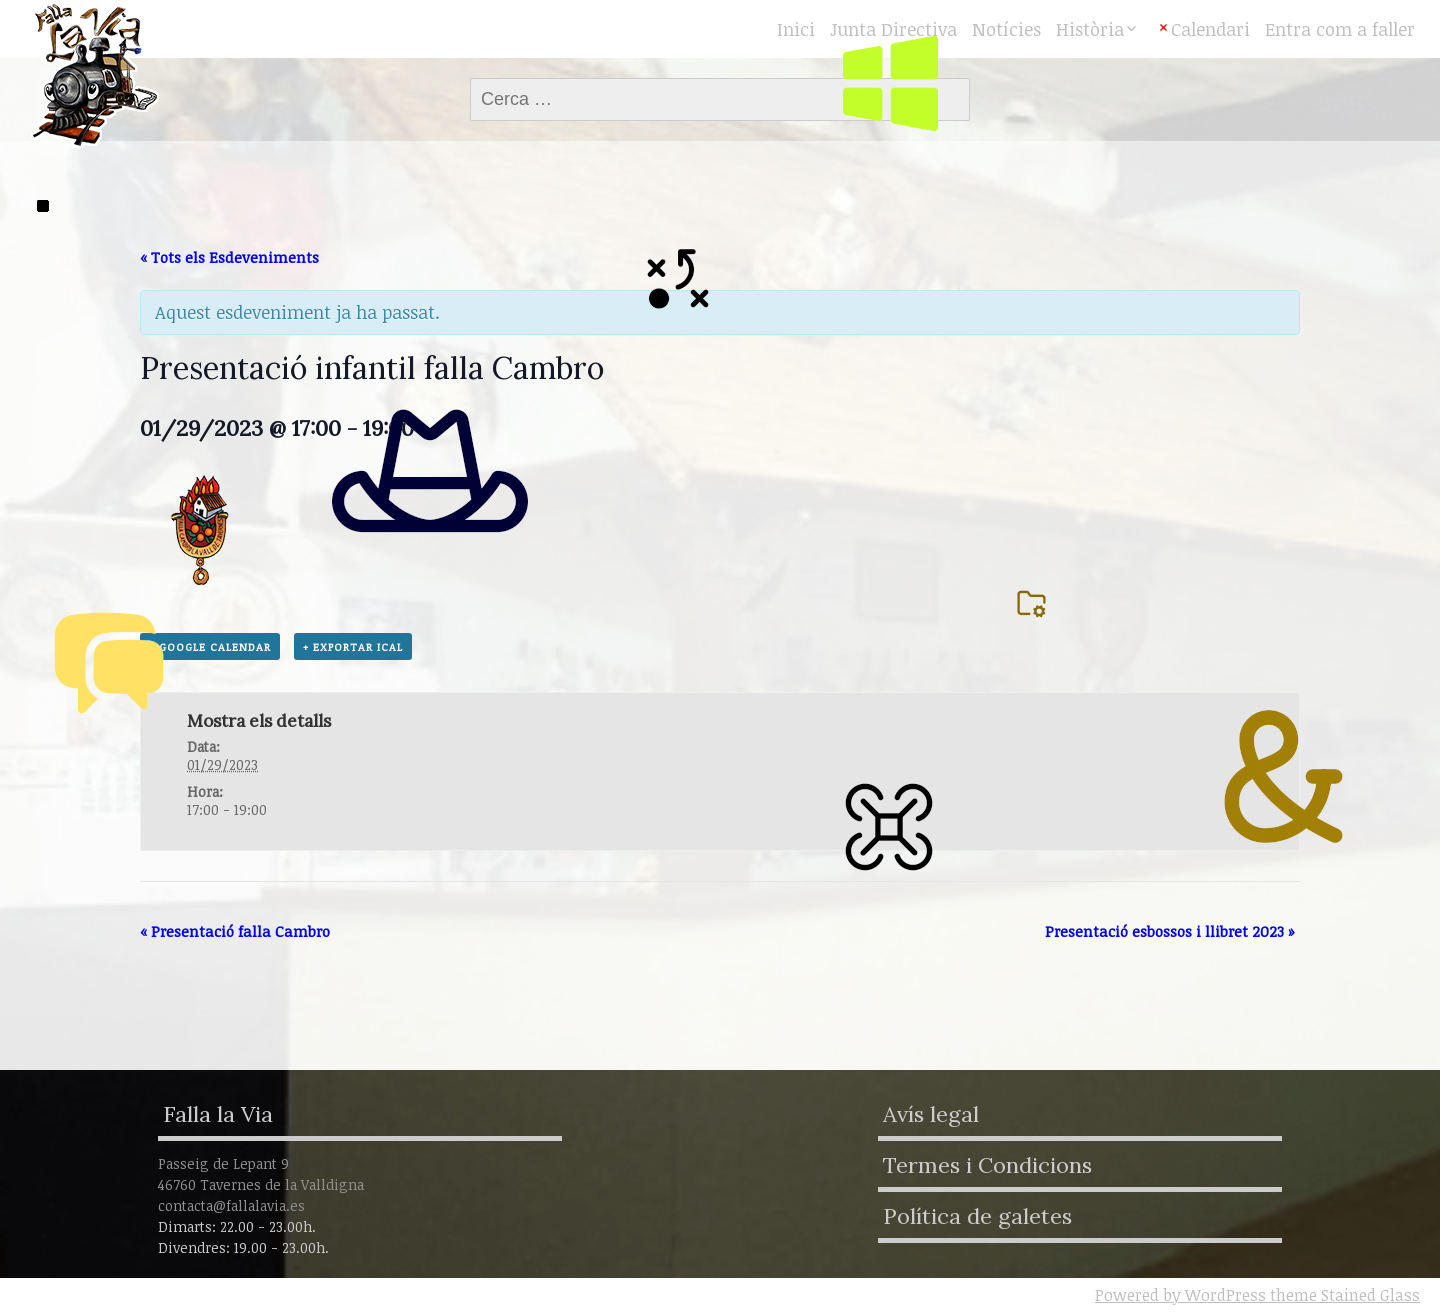 This screenshot has width=1440, height=1312. I want to click on view game plan or strategy options, so click(675, 279).